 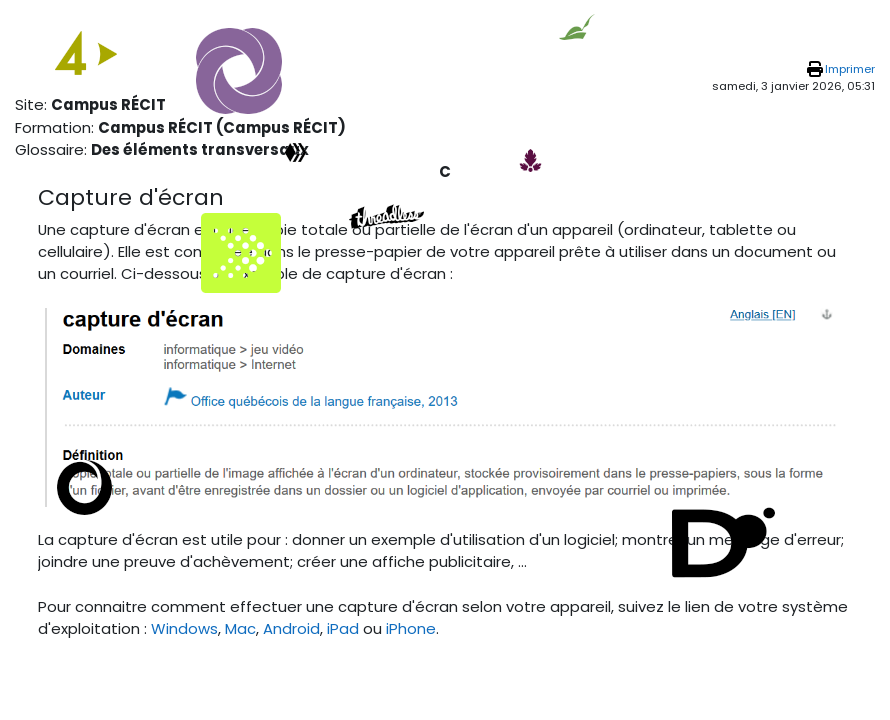 I want to click on open the tv4 play streaming app, so click(x=86, y=53).